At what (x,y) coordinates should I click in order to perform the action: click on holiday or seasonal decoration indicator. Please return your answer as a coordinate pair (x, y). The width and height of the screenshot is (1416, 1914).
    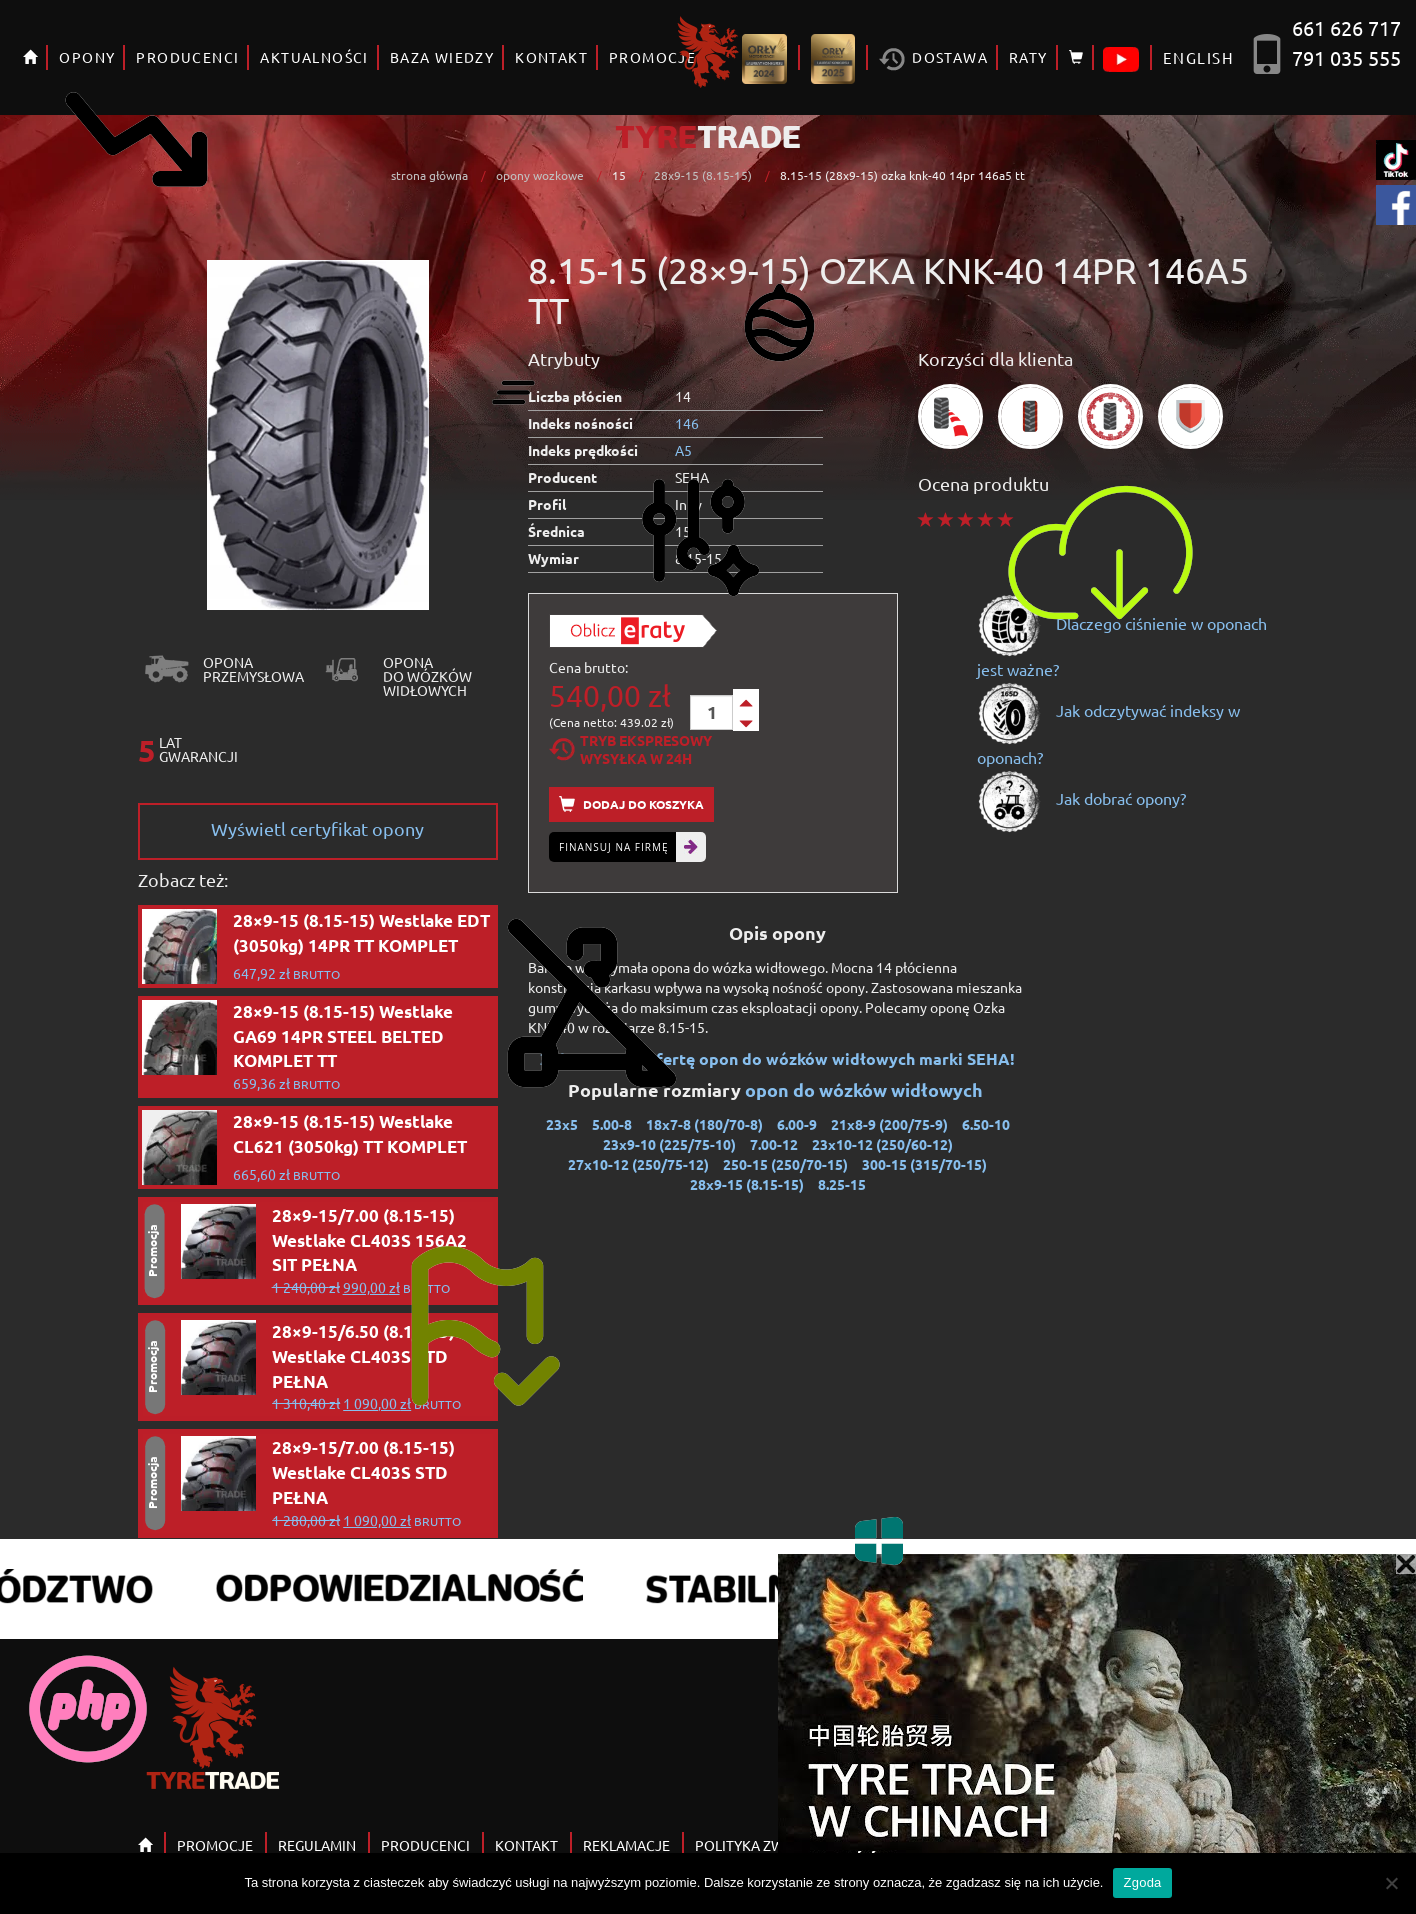
    Looking at the image, I should click on (779, 322).